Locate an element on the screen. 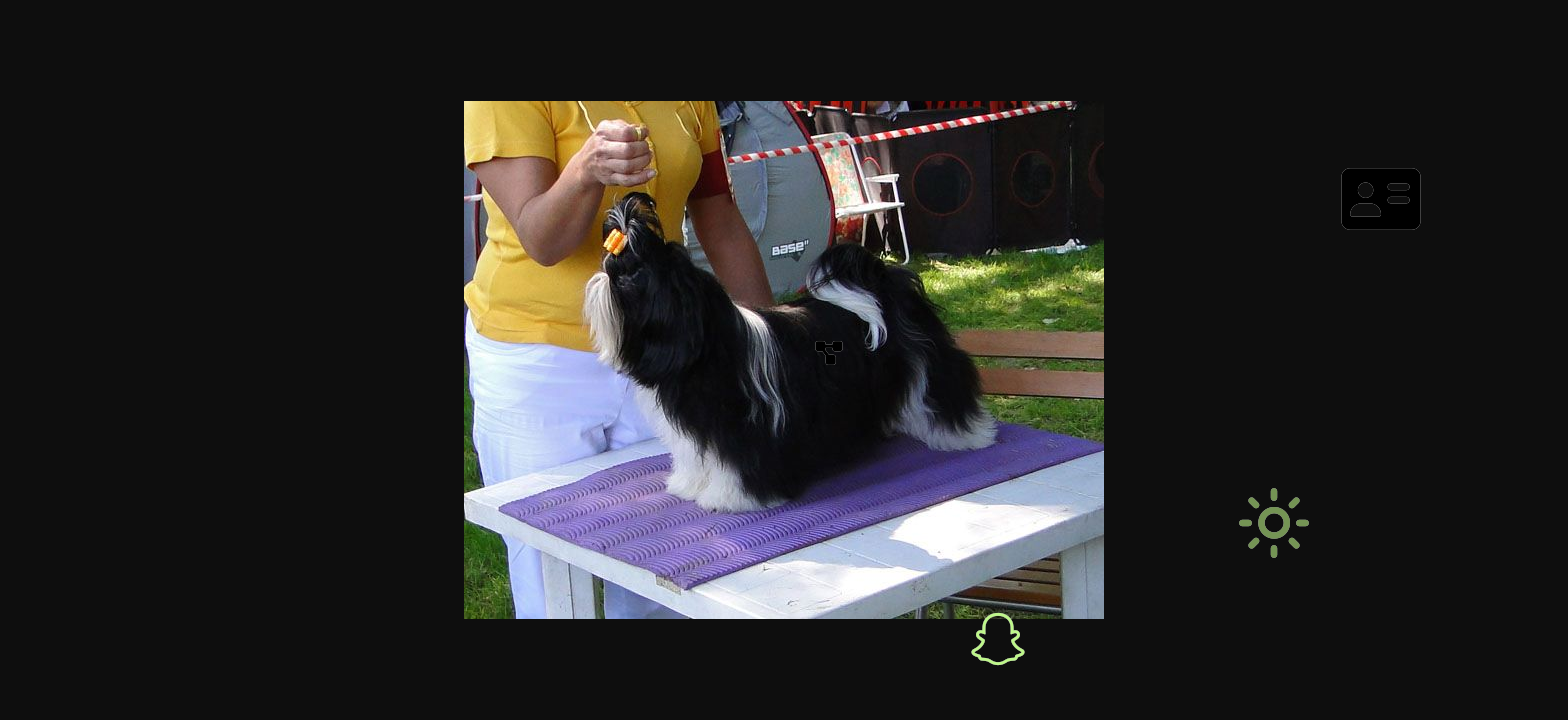  increase screen brightness is located at coordinates (1274, 523).